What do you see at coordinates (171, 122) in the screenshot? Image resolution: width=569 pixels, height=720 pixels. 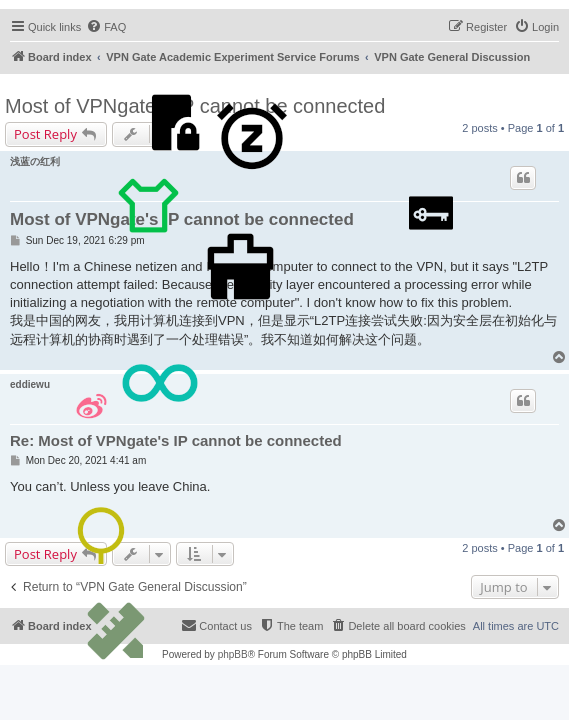 I see `indicates phone is locked or secured` at bounding box center [171, 122].